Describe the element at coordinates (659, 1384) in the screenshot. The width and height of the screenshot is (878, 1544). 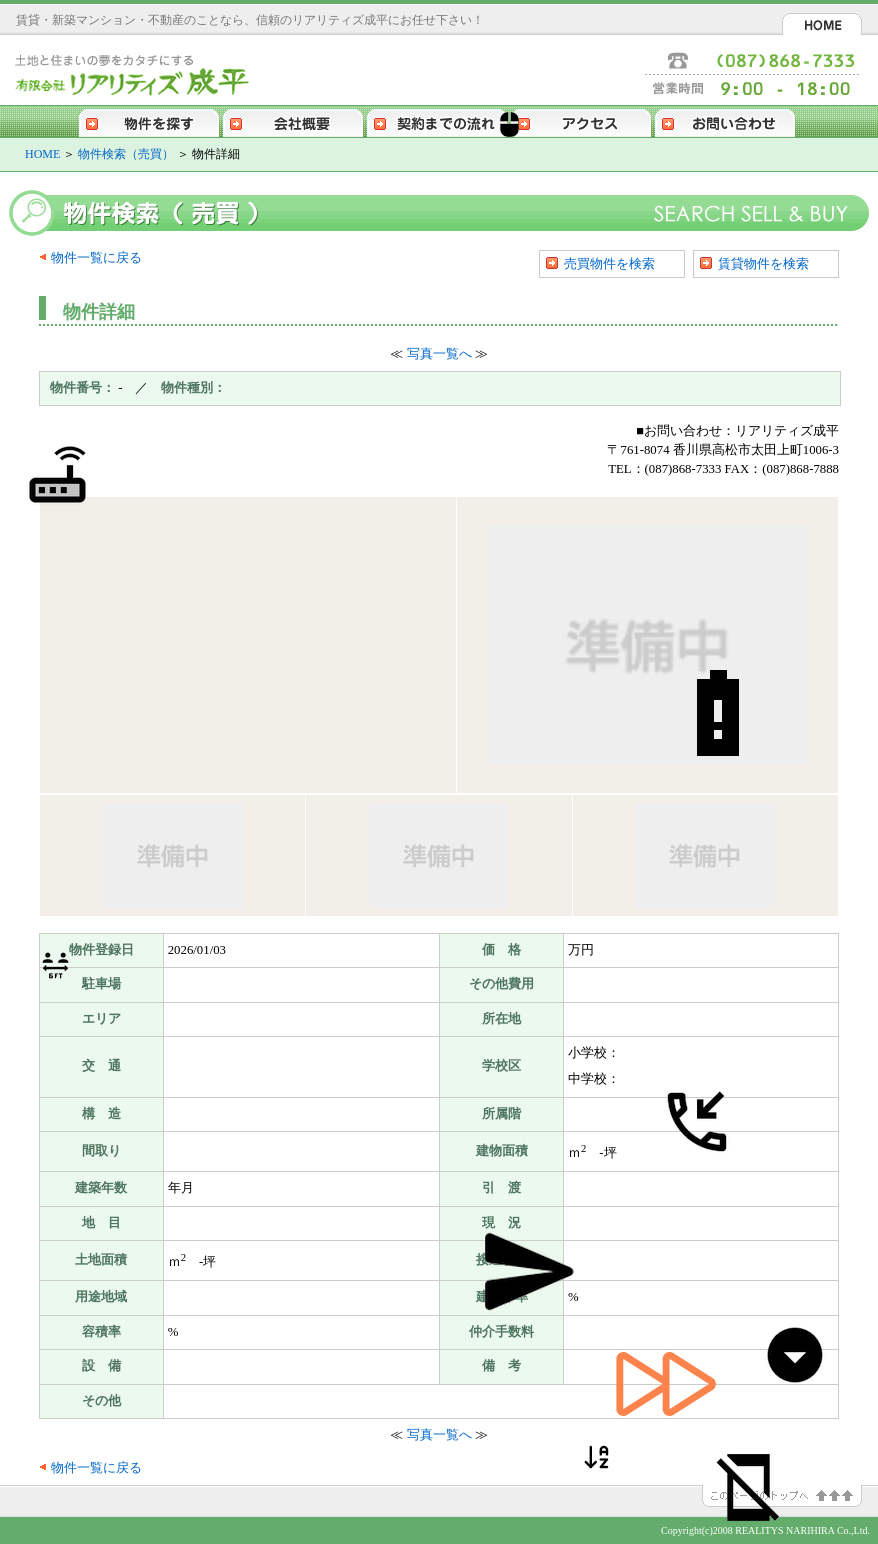
I see `skip forward in media playback` at that location.